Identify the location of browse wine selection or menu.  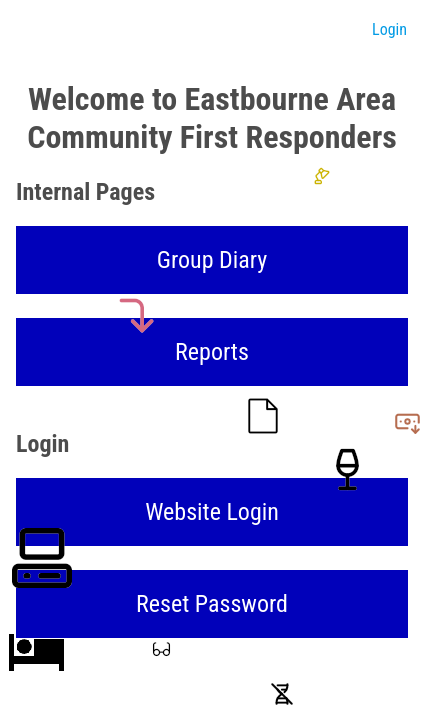
(347, 469).